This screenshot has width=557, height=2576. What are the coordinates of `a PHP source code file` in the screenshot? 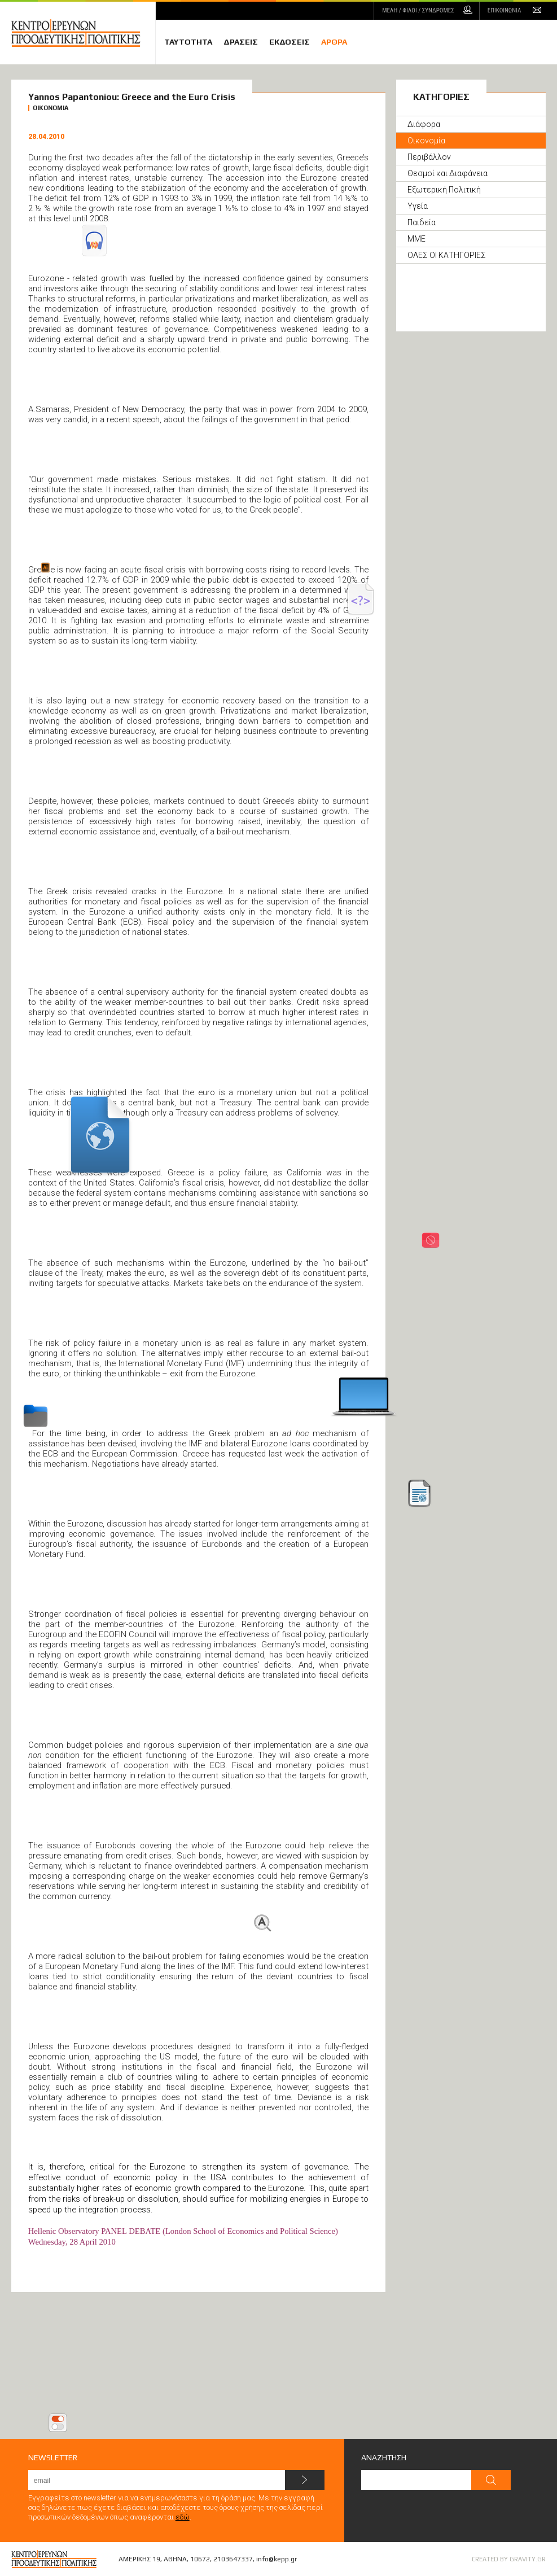 It's located at (361, 598).